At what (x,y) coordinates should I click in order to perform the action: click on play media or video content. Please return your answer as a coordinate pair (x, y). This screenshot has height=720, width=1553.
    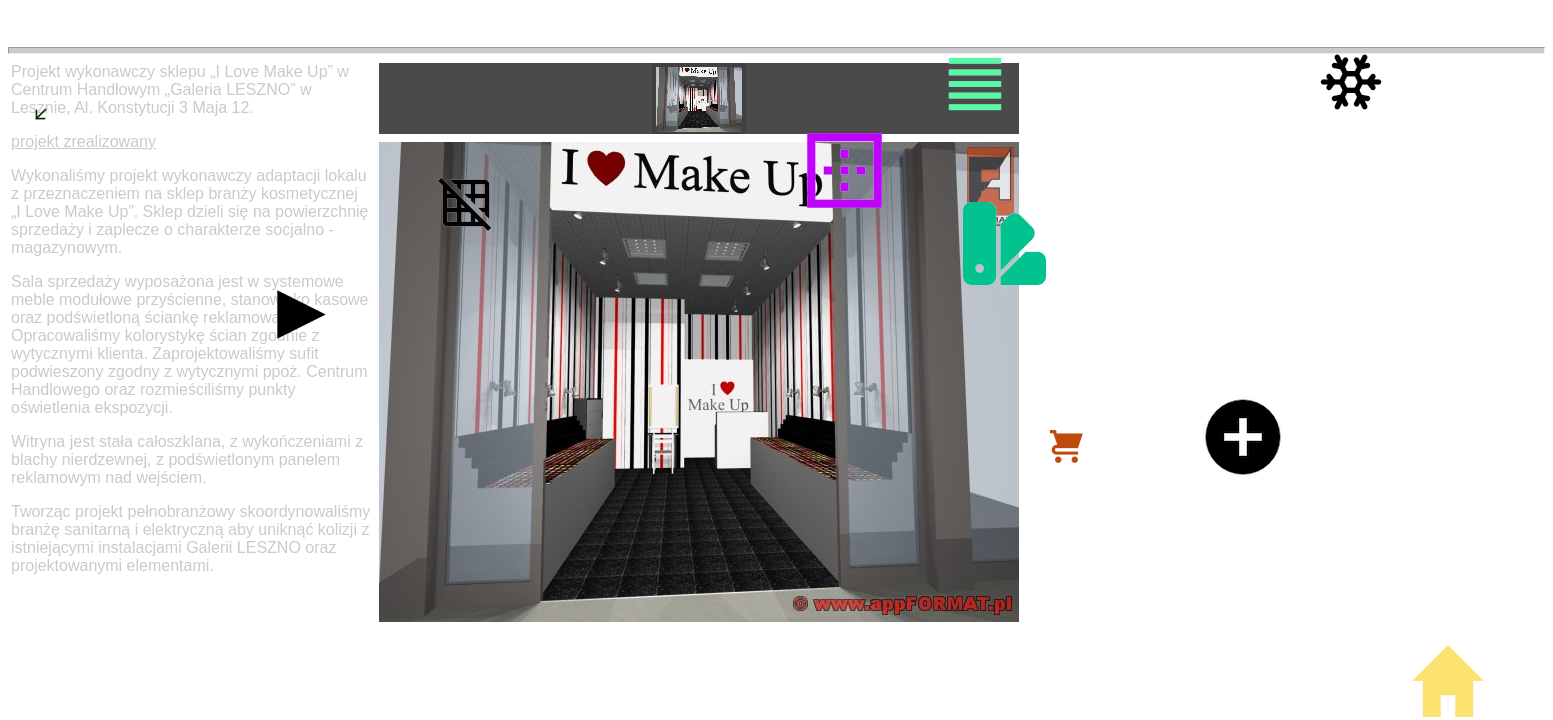
    Looking at the image, I should click on (301, 314).